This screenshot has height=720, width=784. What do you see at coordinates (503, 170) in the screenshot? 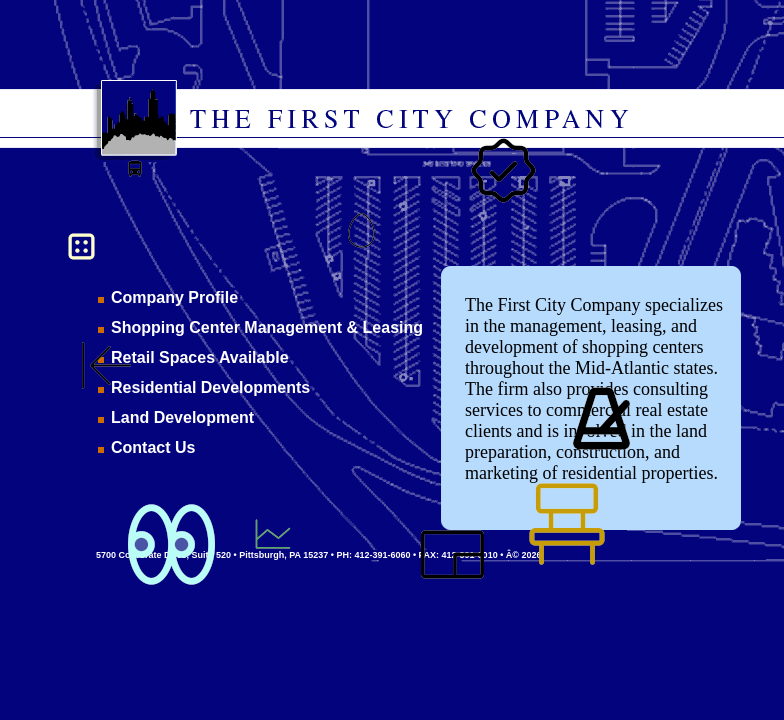
I see `verified or authenticated status` at bounding box center [503, 170].